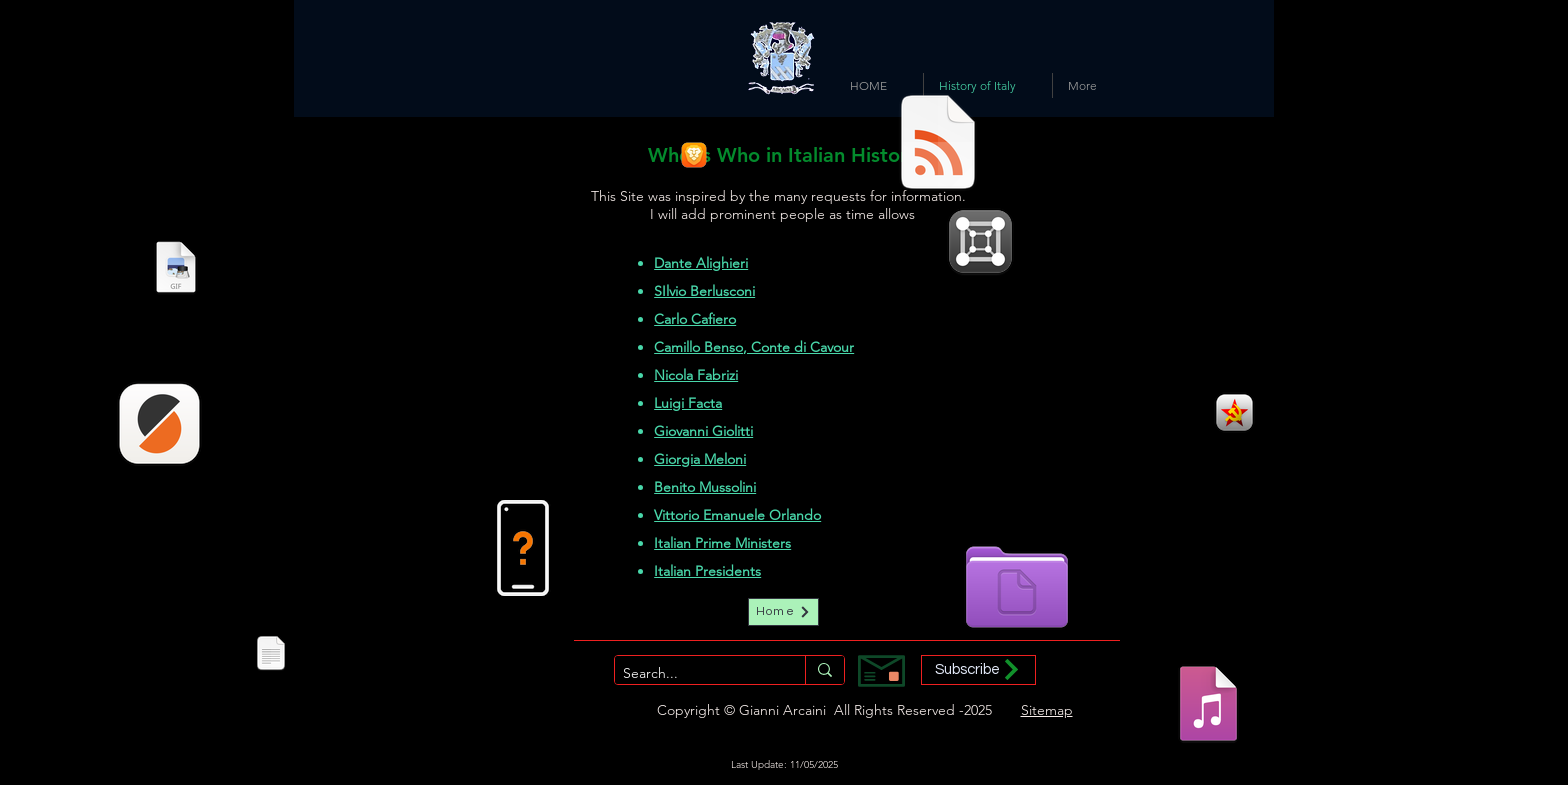 The width and height of the screenshot is (1568, 785). Describe the element at coordinates (980, 241) in the screenshot. I see `open gnome boxes virtual machine manager` at that location.